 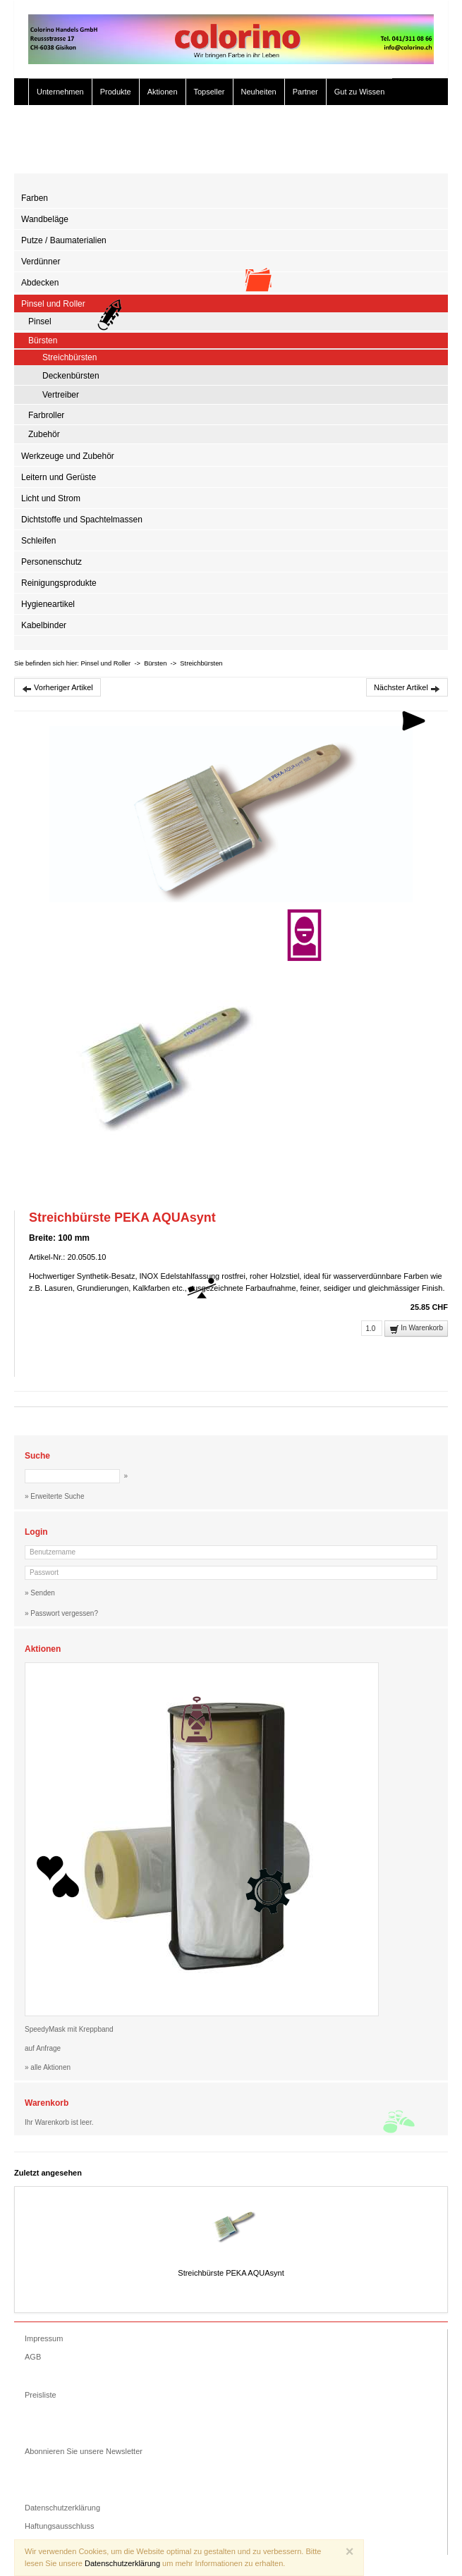 What do you see at coordinates (197, 1719) in the screenshot?
I see `toggle light or dark mode` at bounding box center [197, 1719].